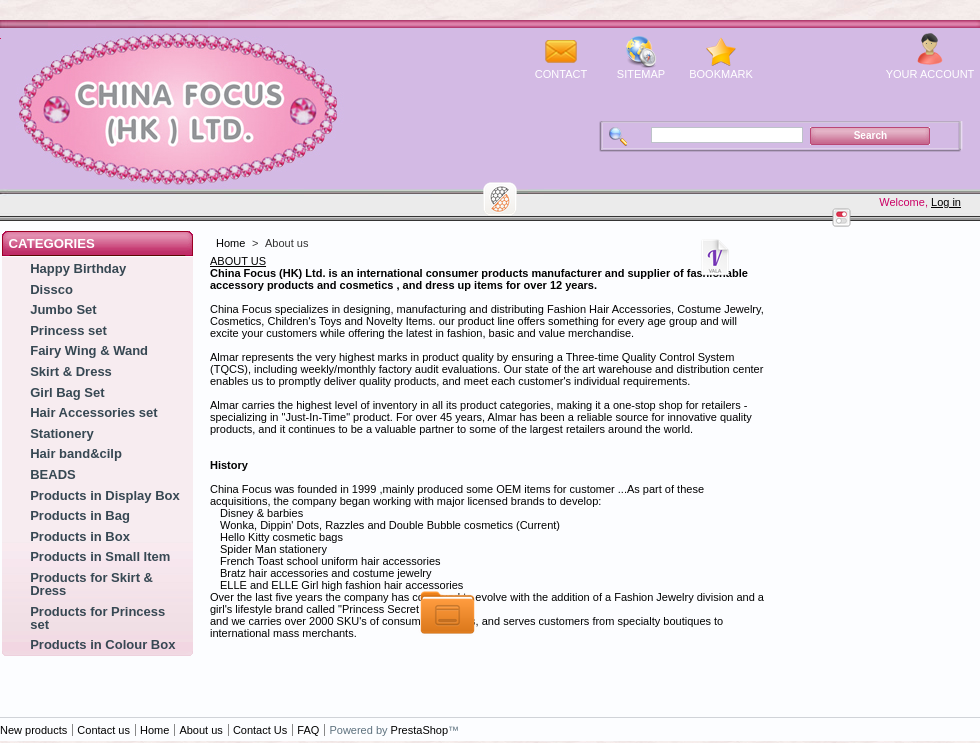 This screenshot has width=980, height=743. Describe the element at coordinates (500, 199) in the screenshot. I see `open Prusa GCode Viewer app` at that location.